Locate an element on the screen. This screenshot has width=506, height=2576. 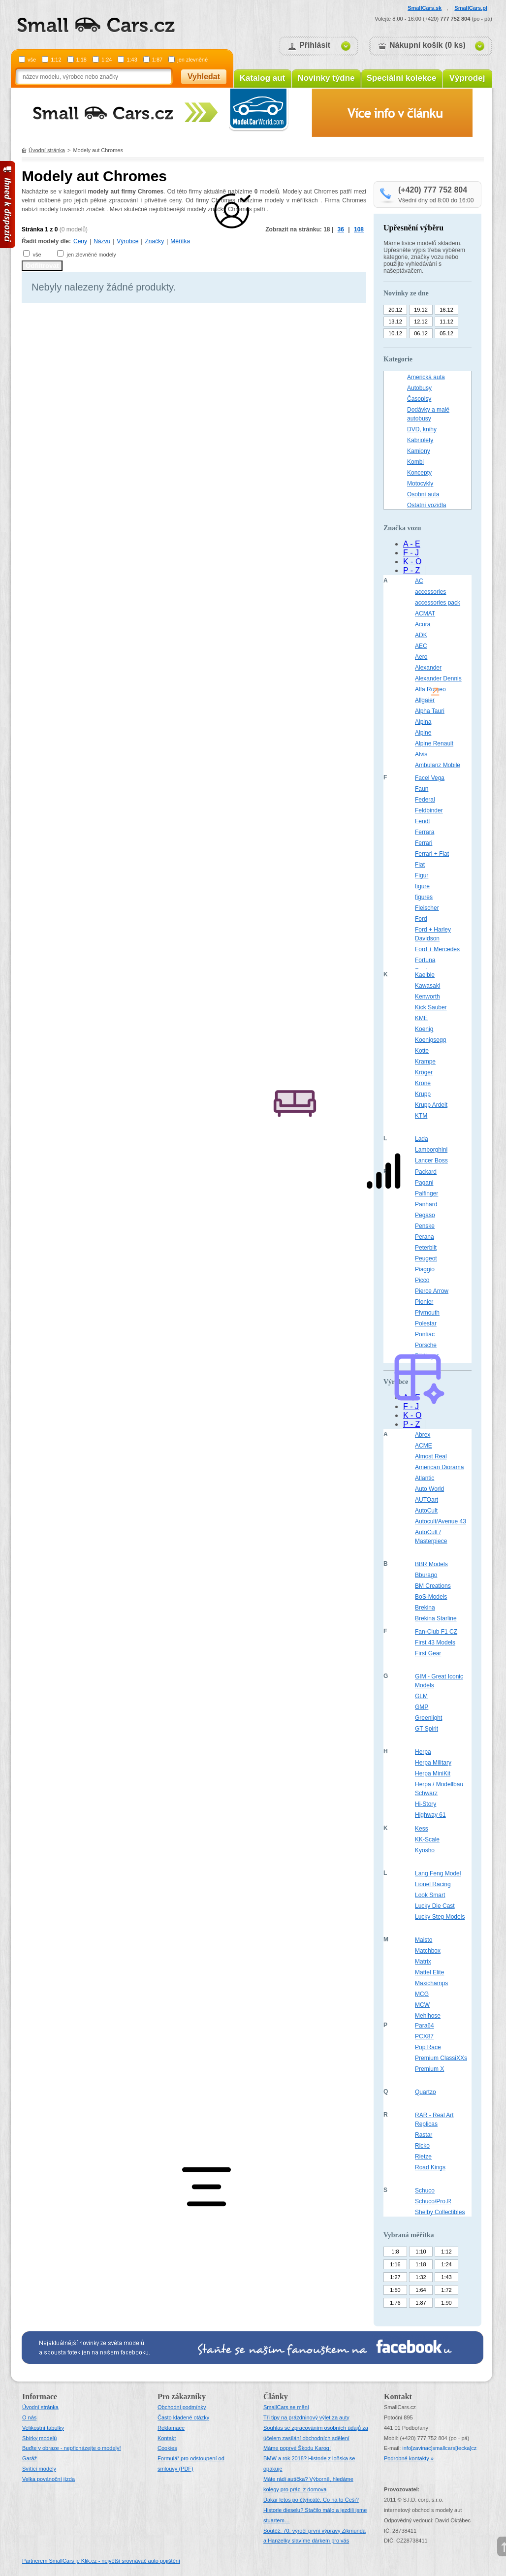
browse furniture or home decor items is located at coordinates (295, 1103).